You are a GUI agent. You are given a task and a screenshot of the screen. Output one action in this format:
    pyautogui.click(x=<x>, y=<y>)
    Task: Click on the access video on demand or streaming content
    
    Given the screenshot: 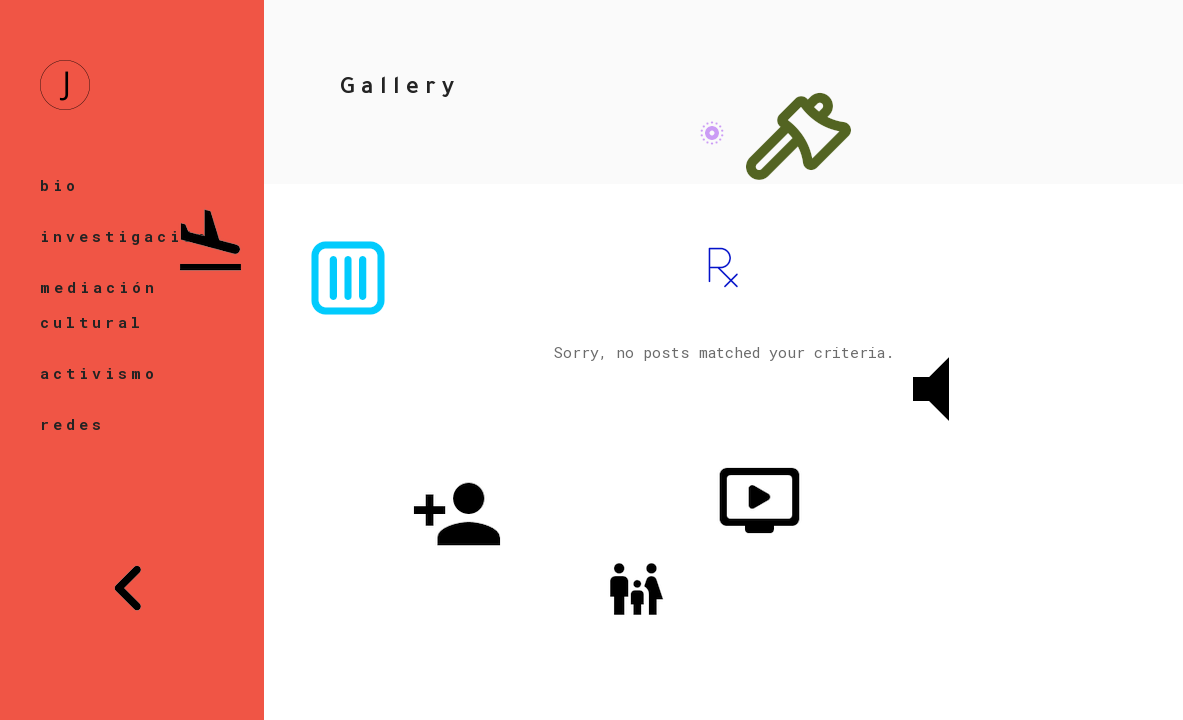 What is the action you would take?
    pyautogui.click(x=759, y=500)
    